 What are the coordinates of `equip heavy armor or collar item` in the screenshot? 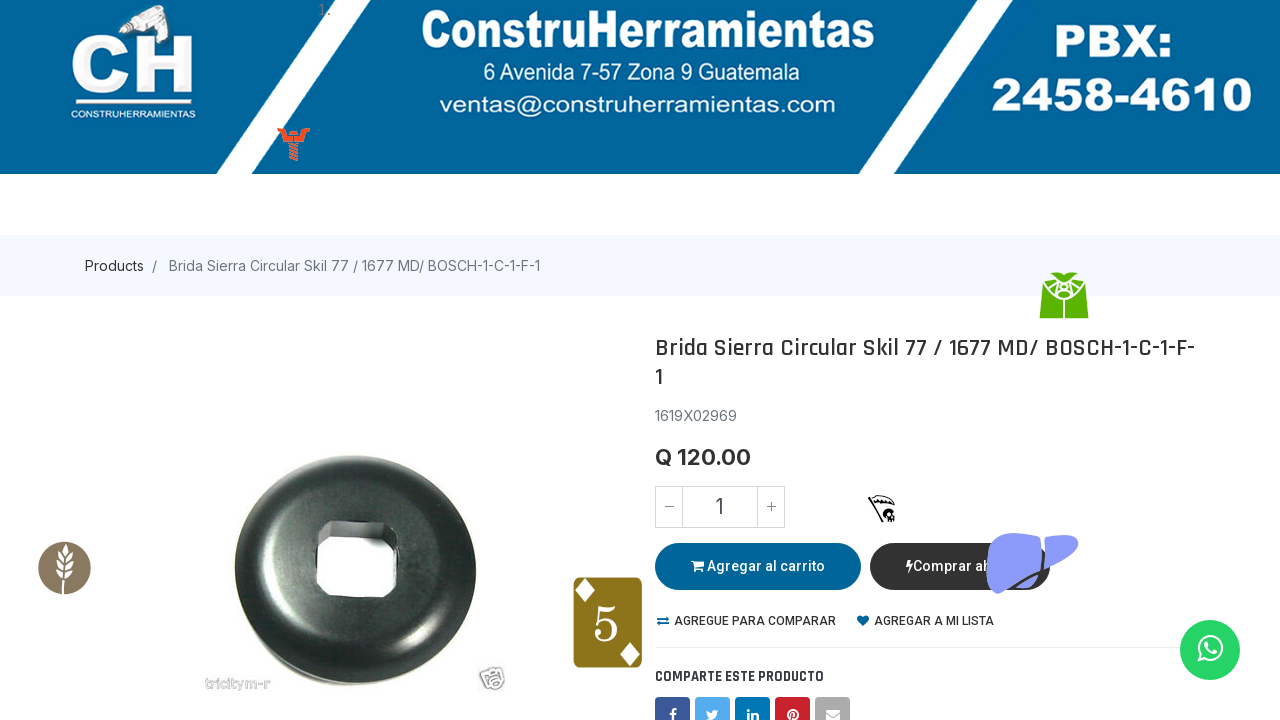 It's located at (1064, 292).